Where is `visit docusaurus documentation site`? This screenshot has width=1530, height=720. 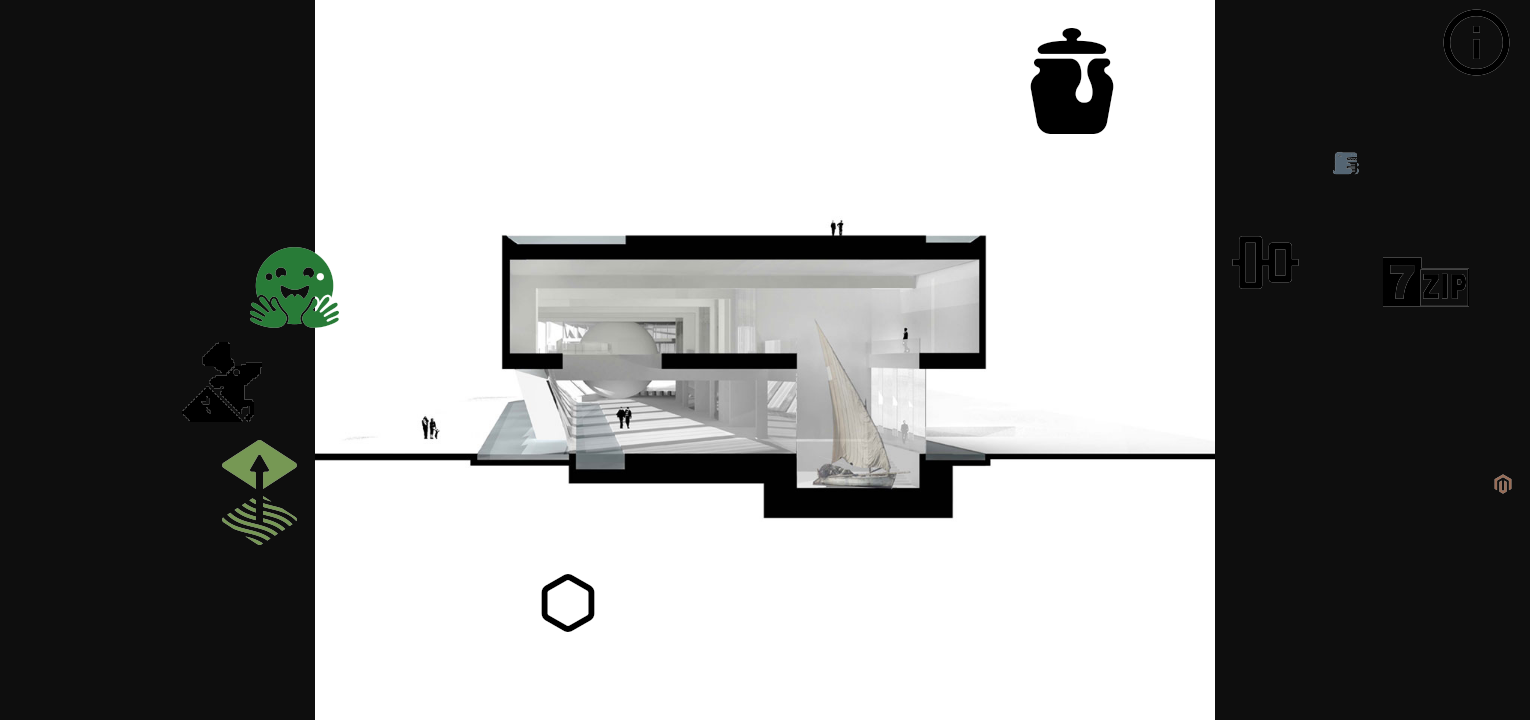 visit docusaurus documentation site is located at coordinates (1346, 163).